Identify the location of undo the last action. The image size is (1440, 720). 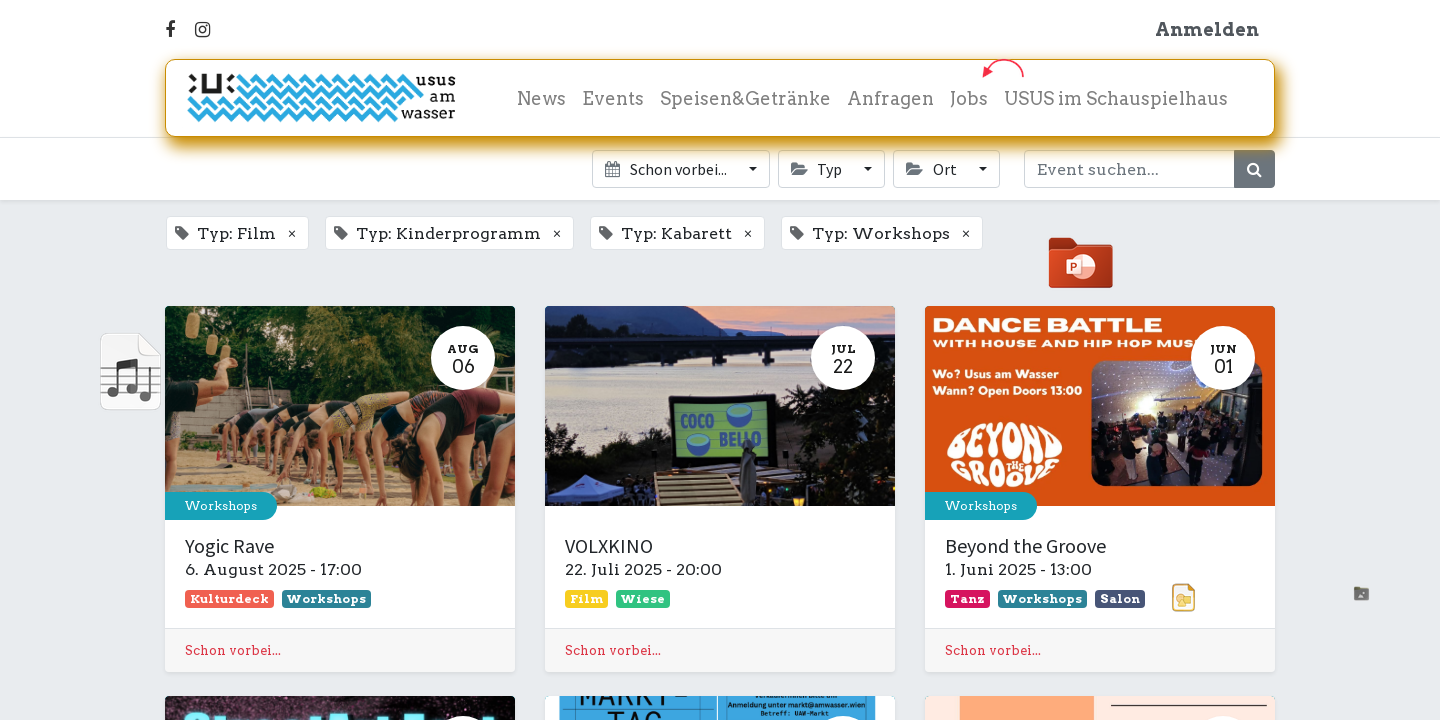
(1003, 68).